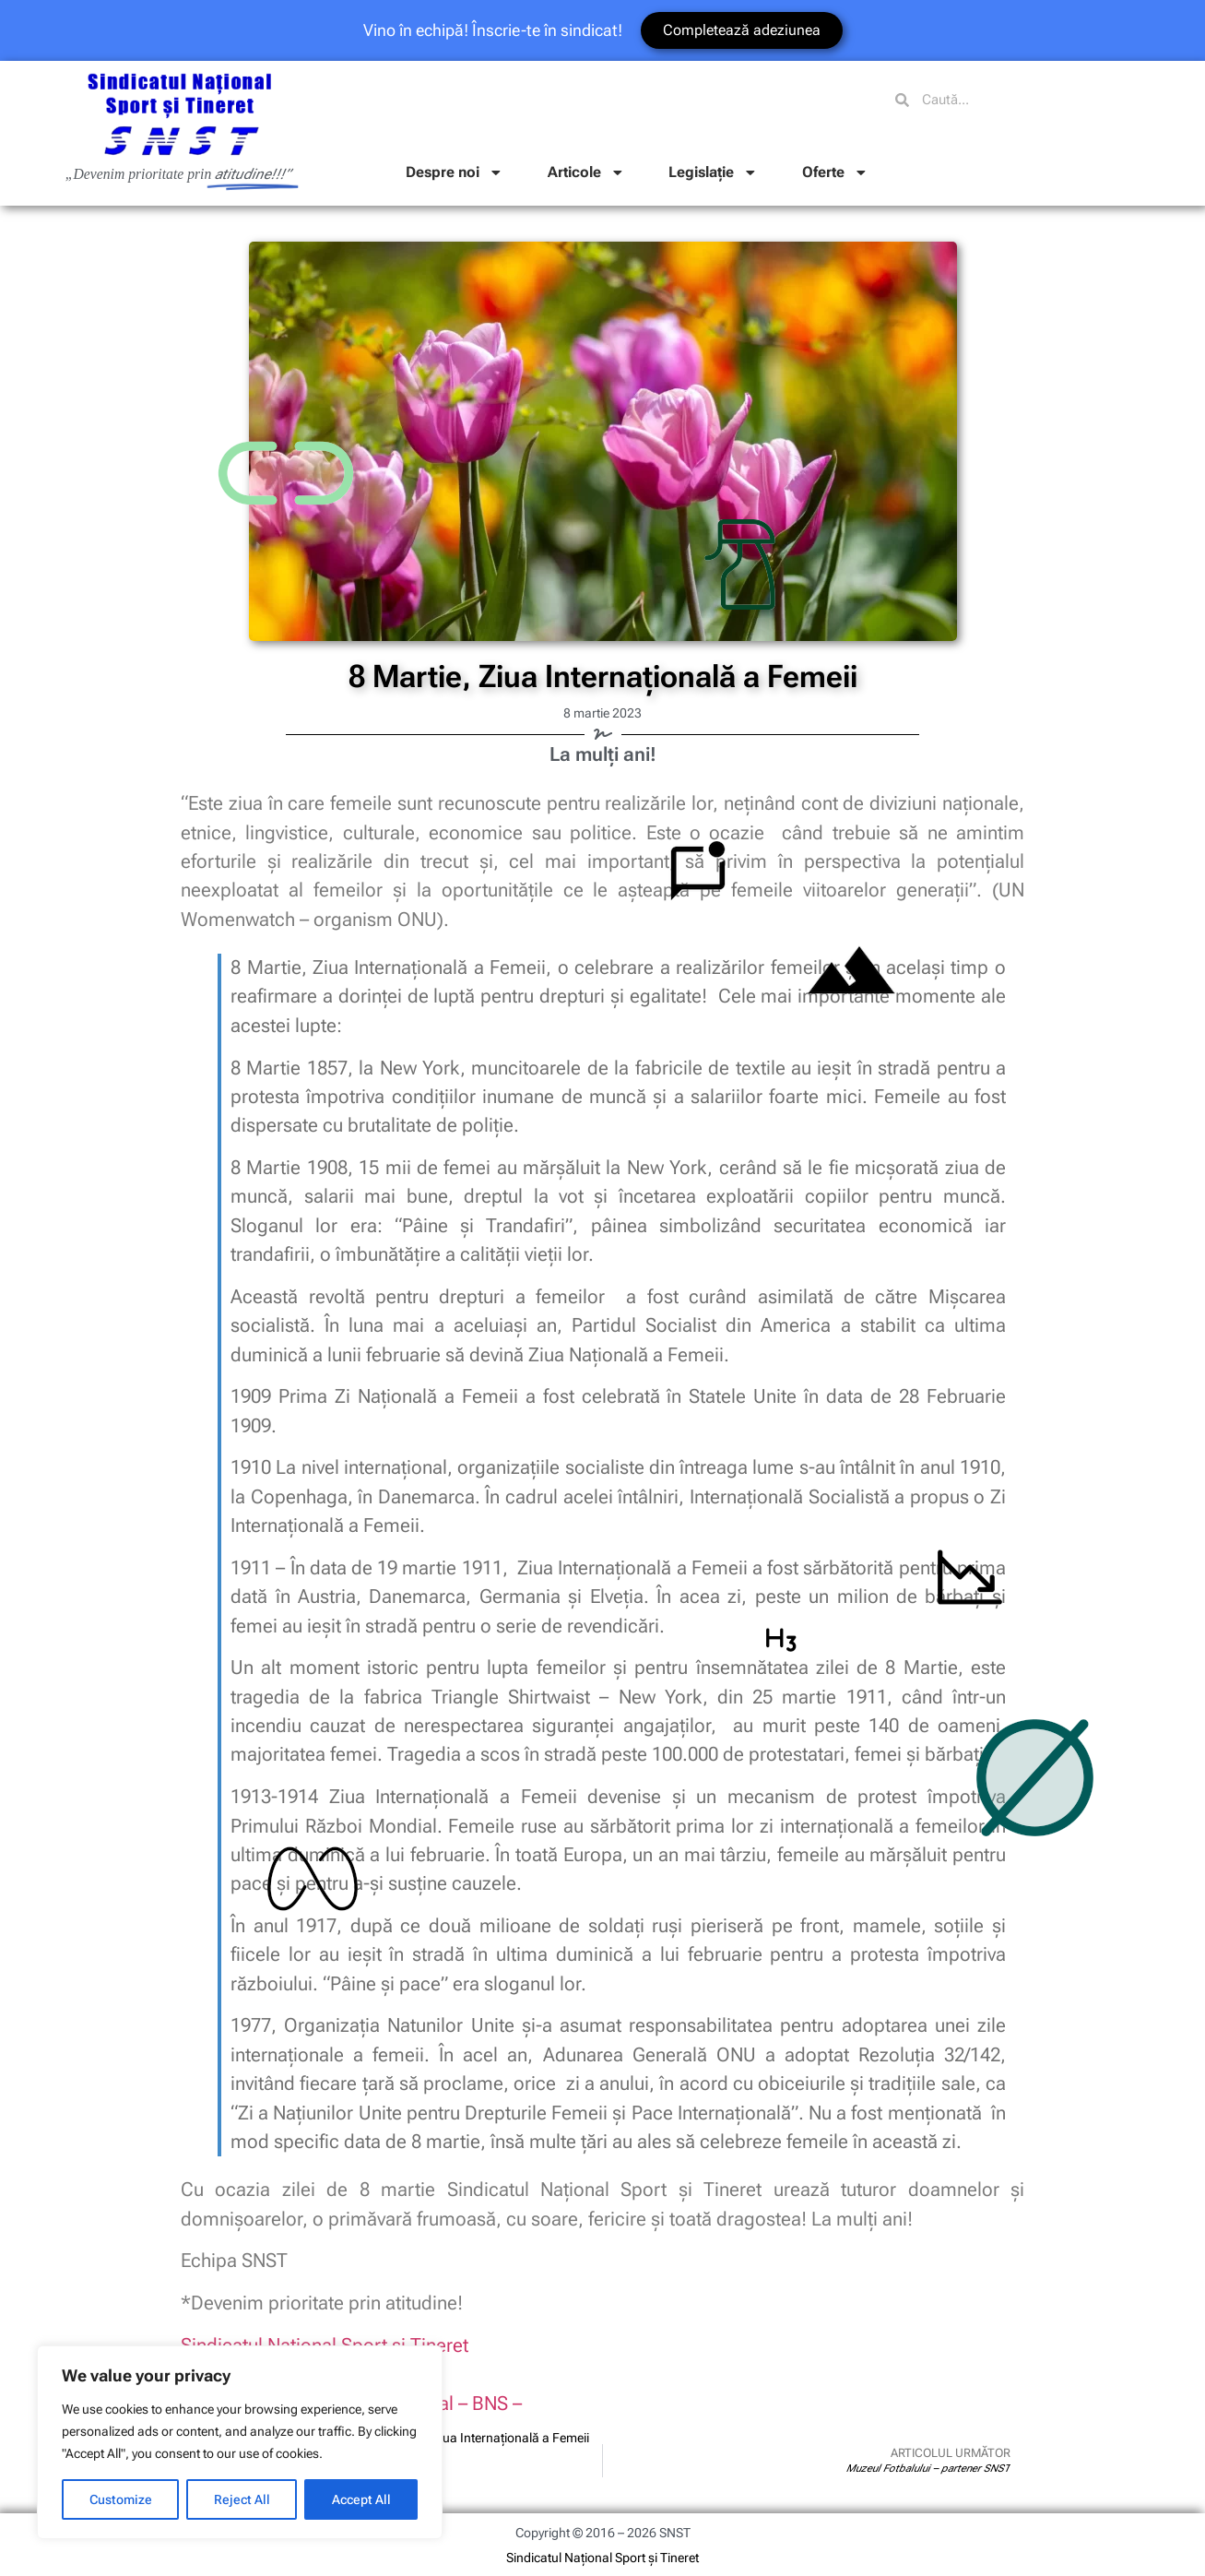 The width and height of the screenshot is (1205, 2576). Describe the element at coordinates (1034, 1777) in the screenshot. I see `indicates an empty or null state` at that location.